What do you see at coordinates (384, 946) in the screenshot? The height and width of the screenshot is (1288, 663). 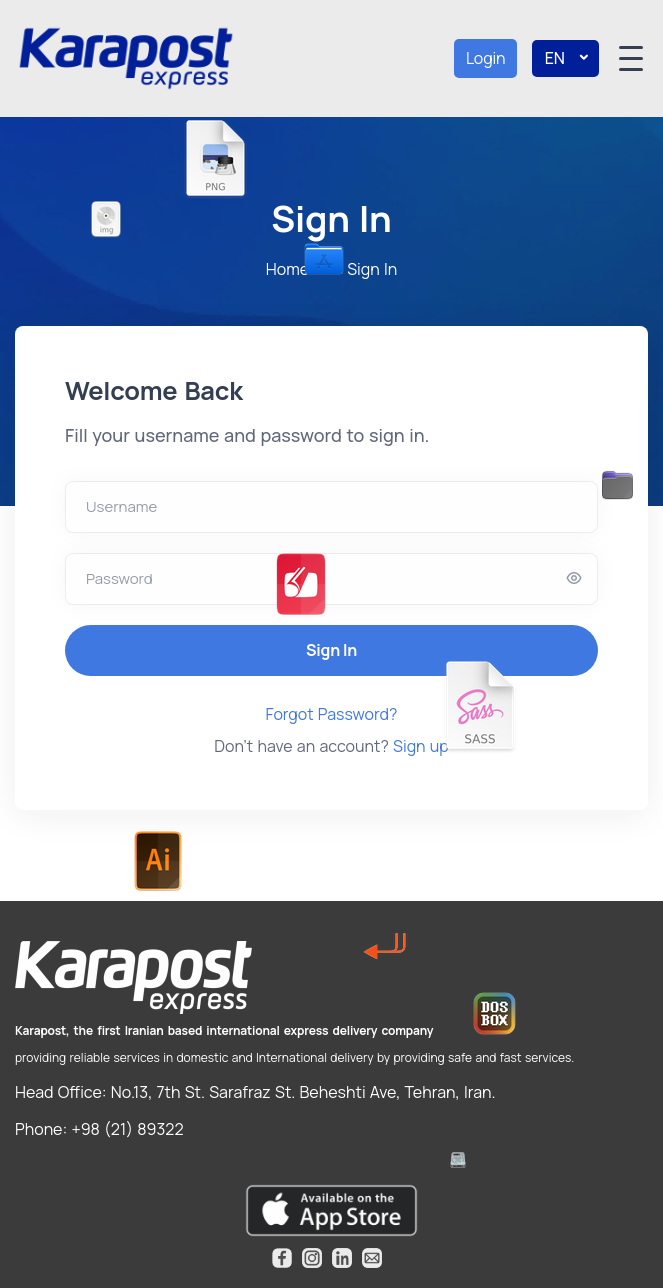 I see `reply to all recipients of an email` at bounding box center [384, 946].